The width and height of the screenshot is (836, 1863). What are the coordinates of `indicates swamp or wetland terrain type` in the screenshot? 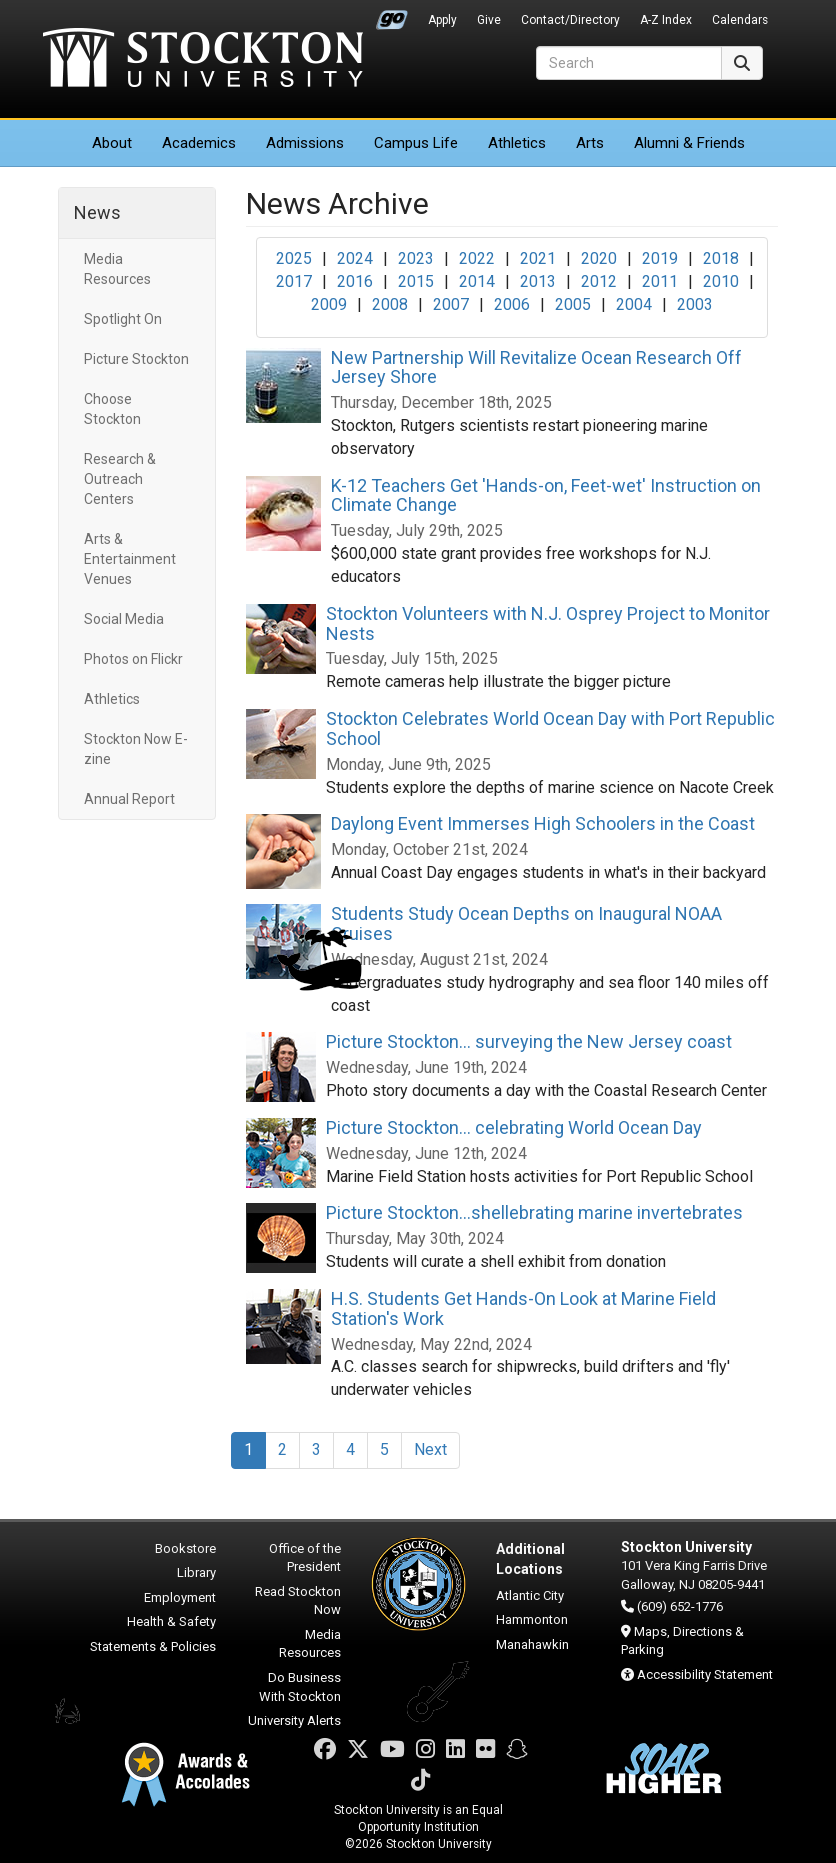 It's located at (67, 1710).